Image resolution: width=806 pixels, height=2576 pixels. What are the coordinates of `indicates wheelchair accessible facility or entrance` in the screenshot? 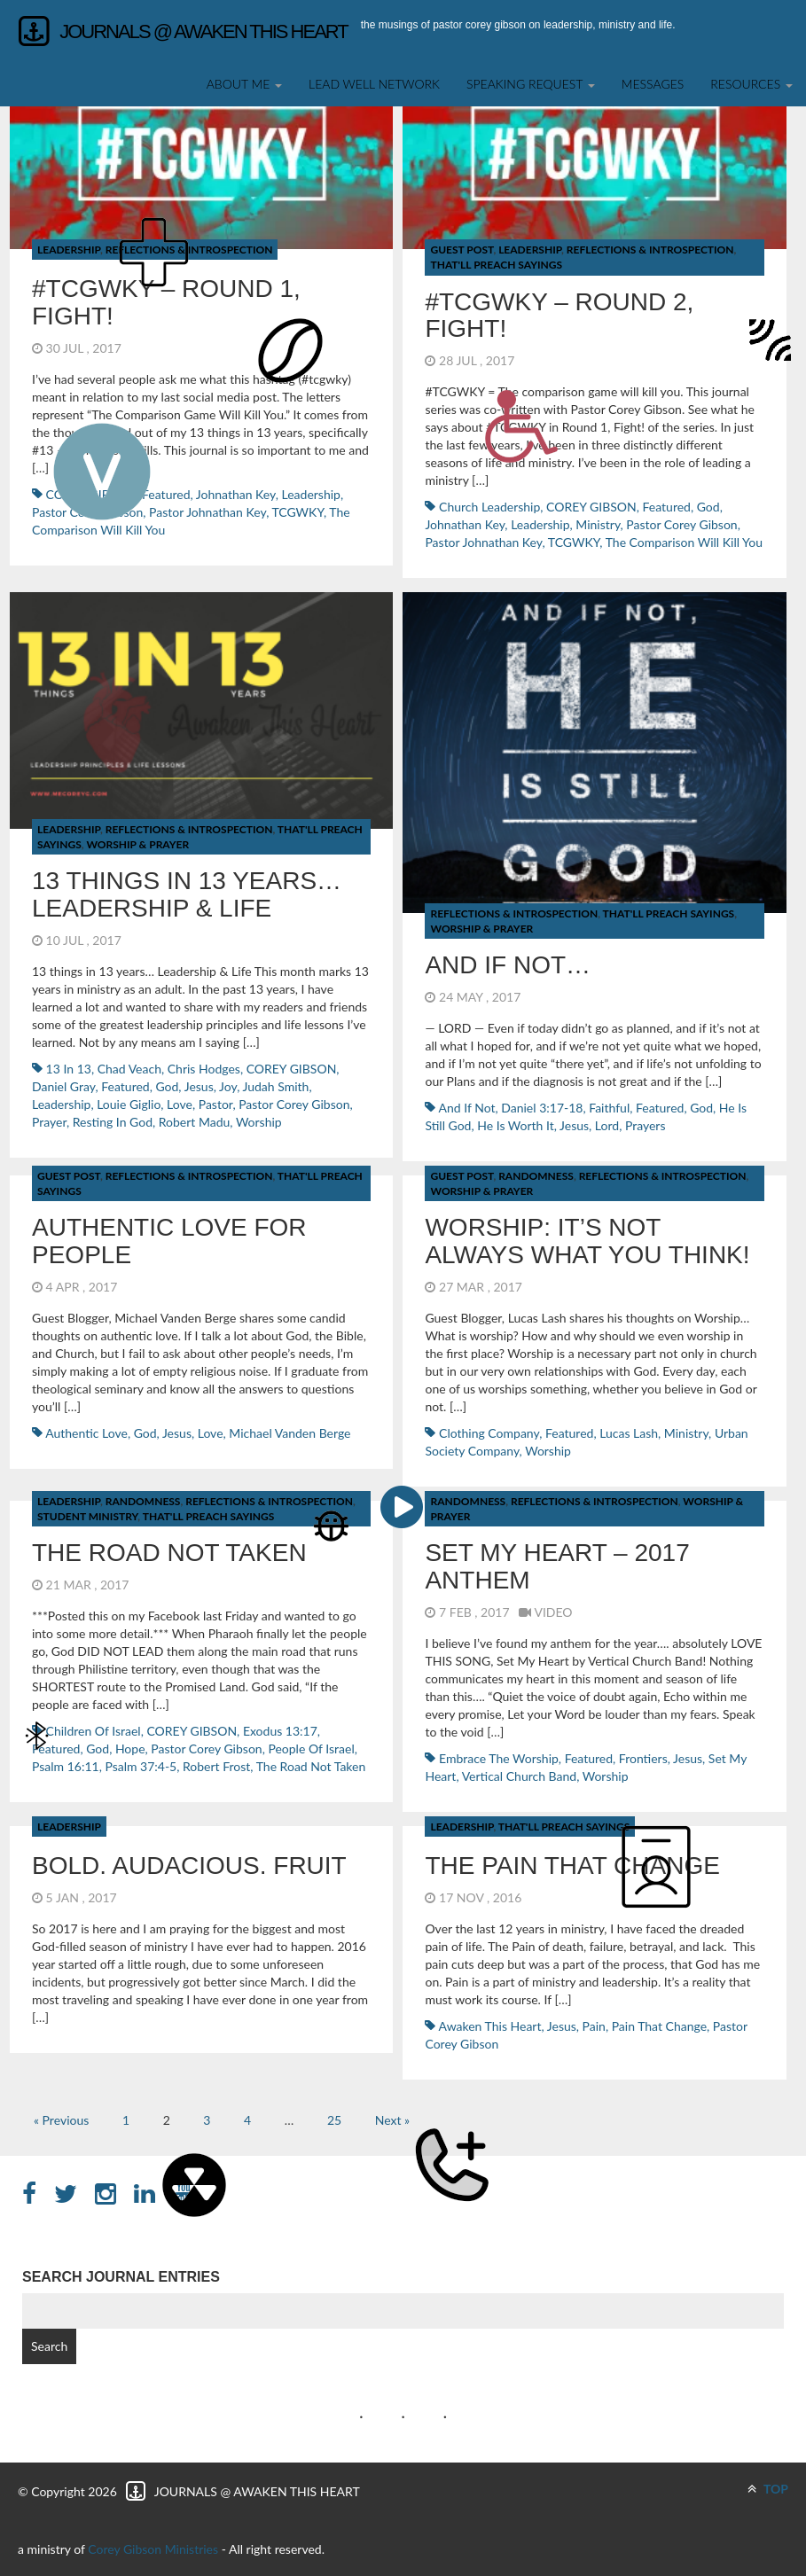 It's located at (514, 427).